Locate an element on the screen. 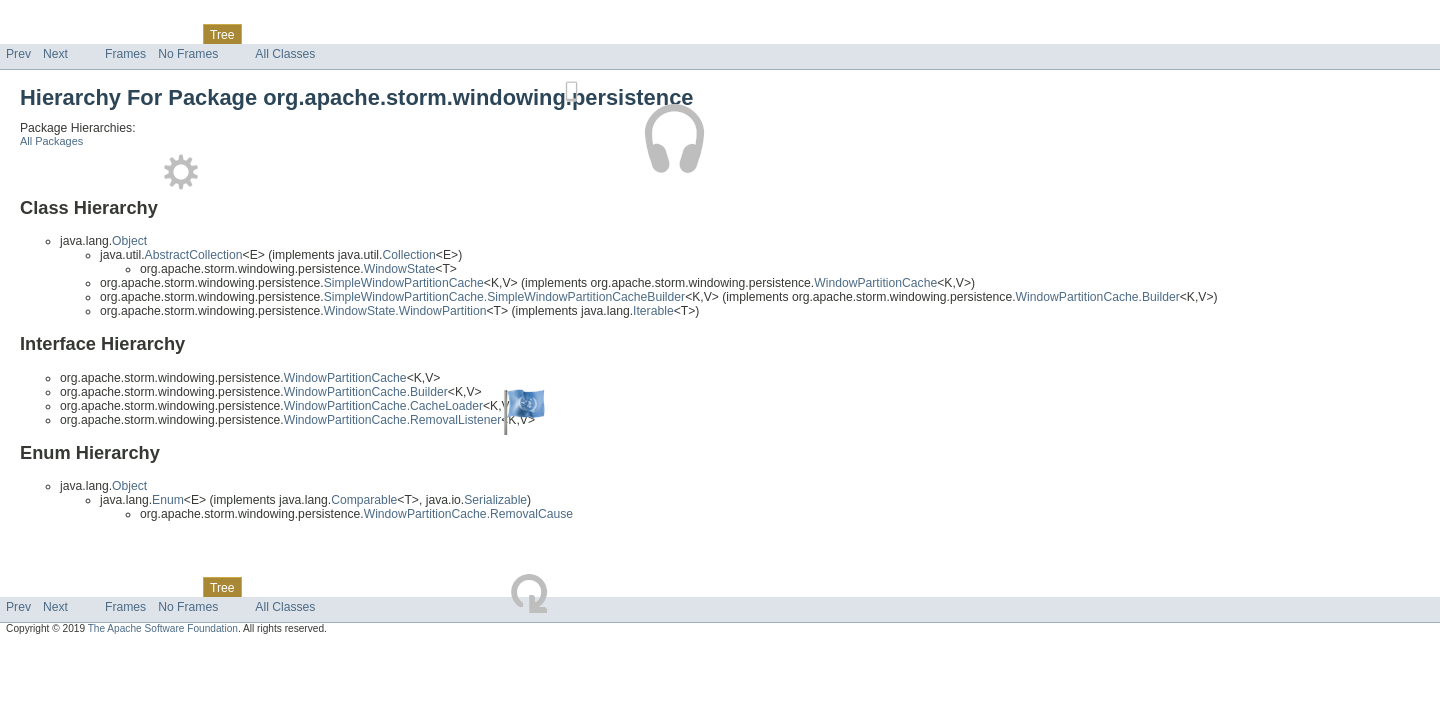 Image resolution: width=1440 pixels, height=720 pixels. switch audio output to headphones is located at coordinates (674, 138).